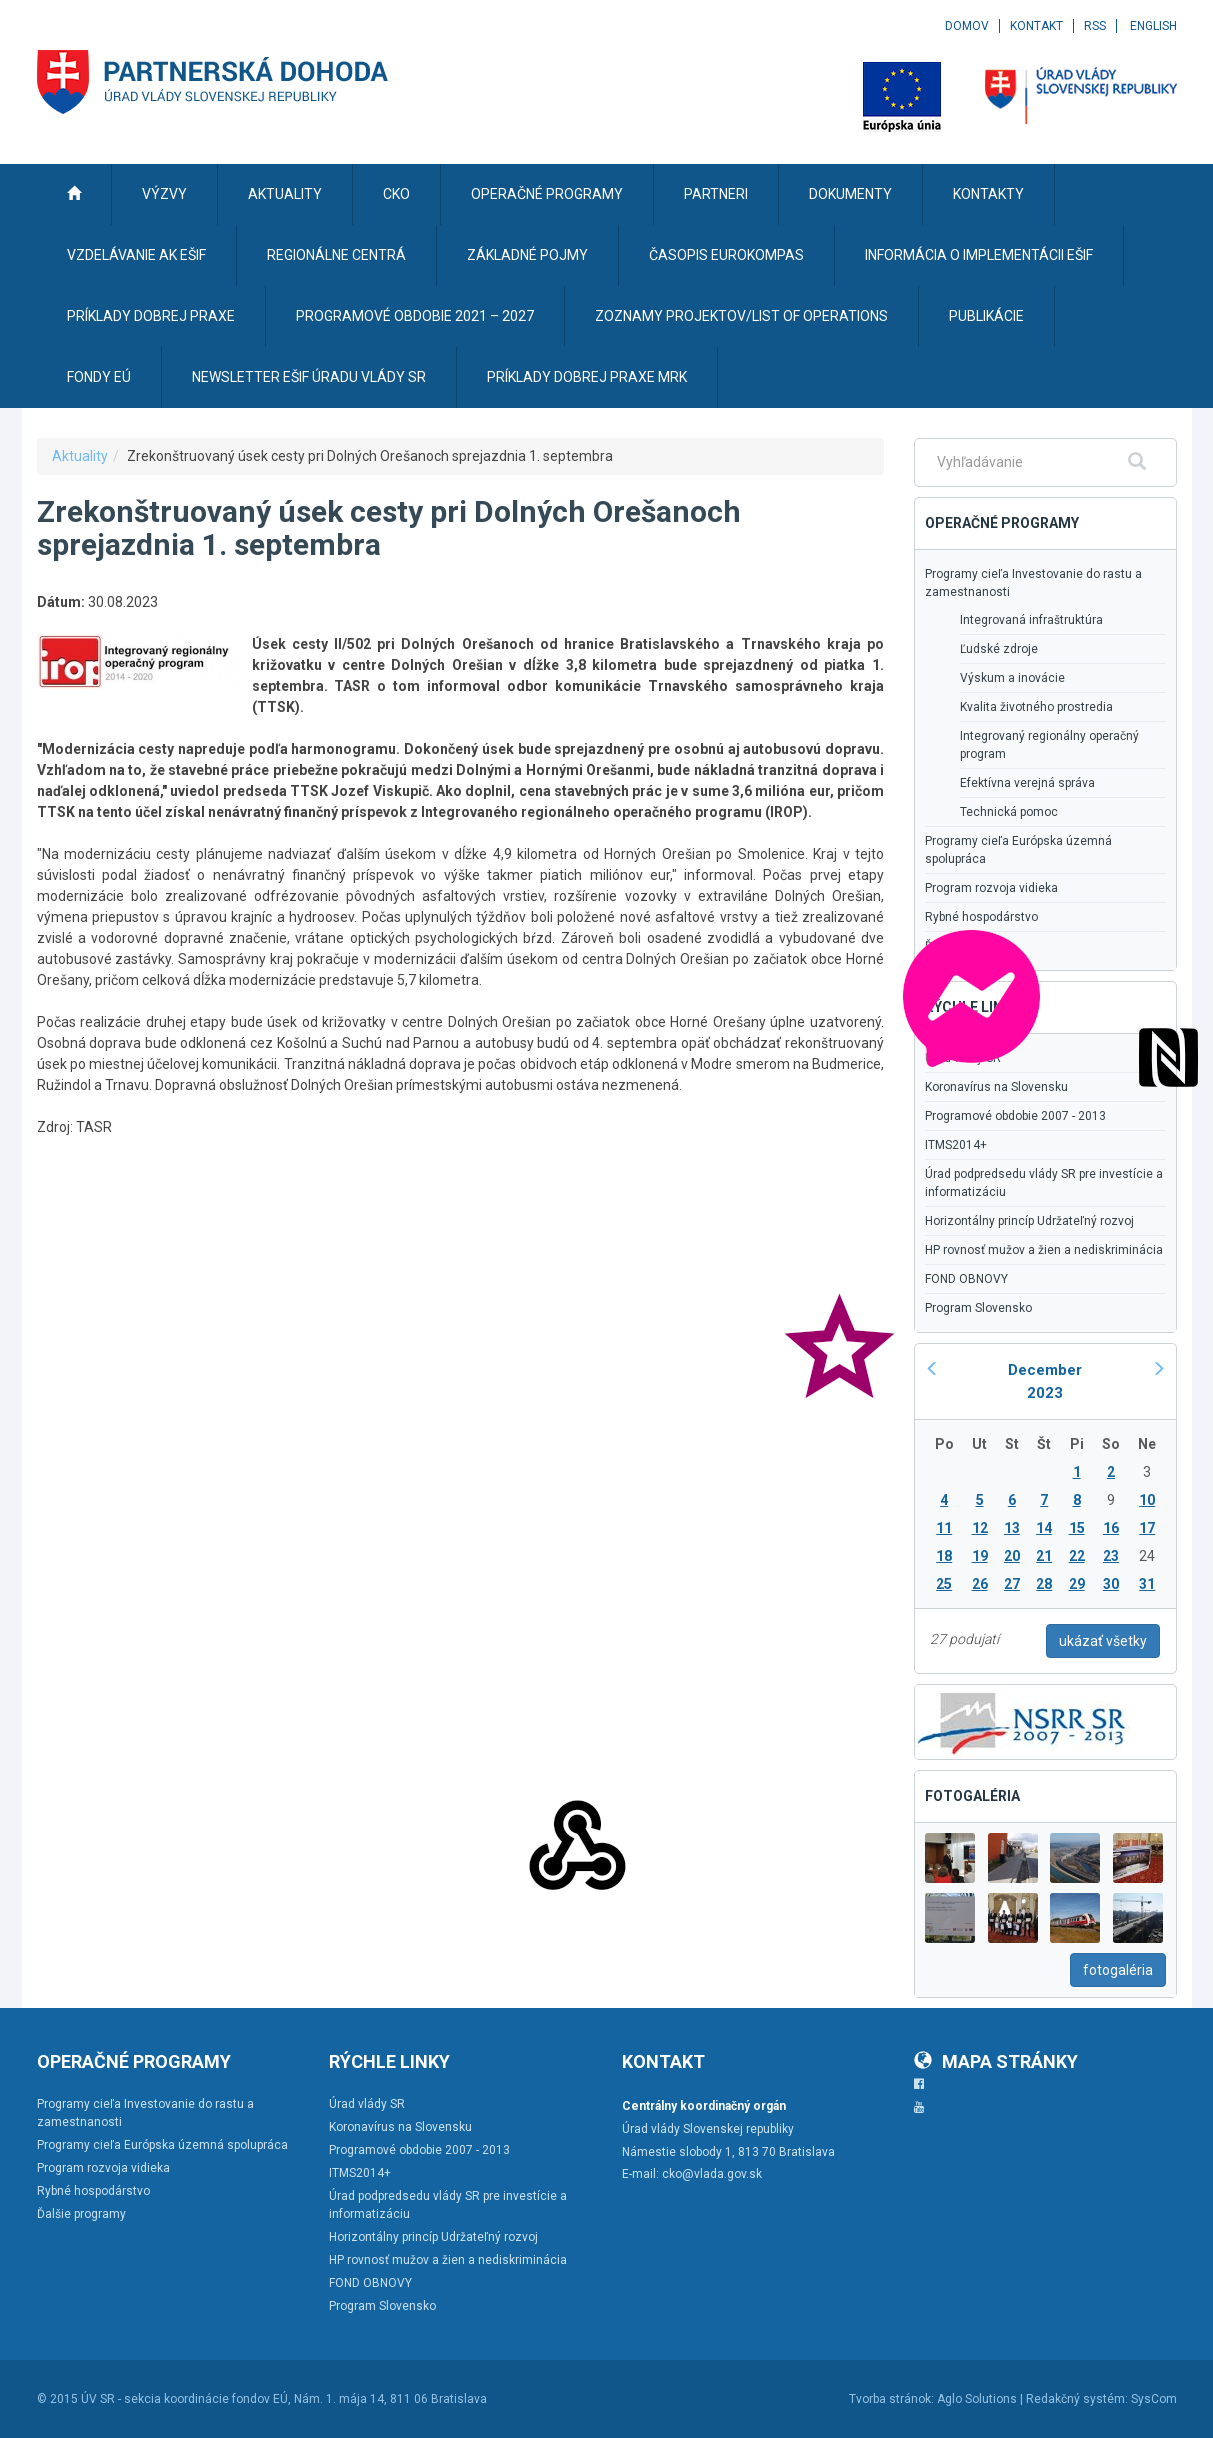 The height and width of the screenshot is (2438, 1213). I want to click on open Facebook Messenger app, so click(971, 998).